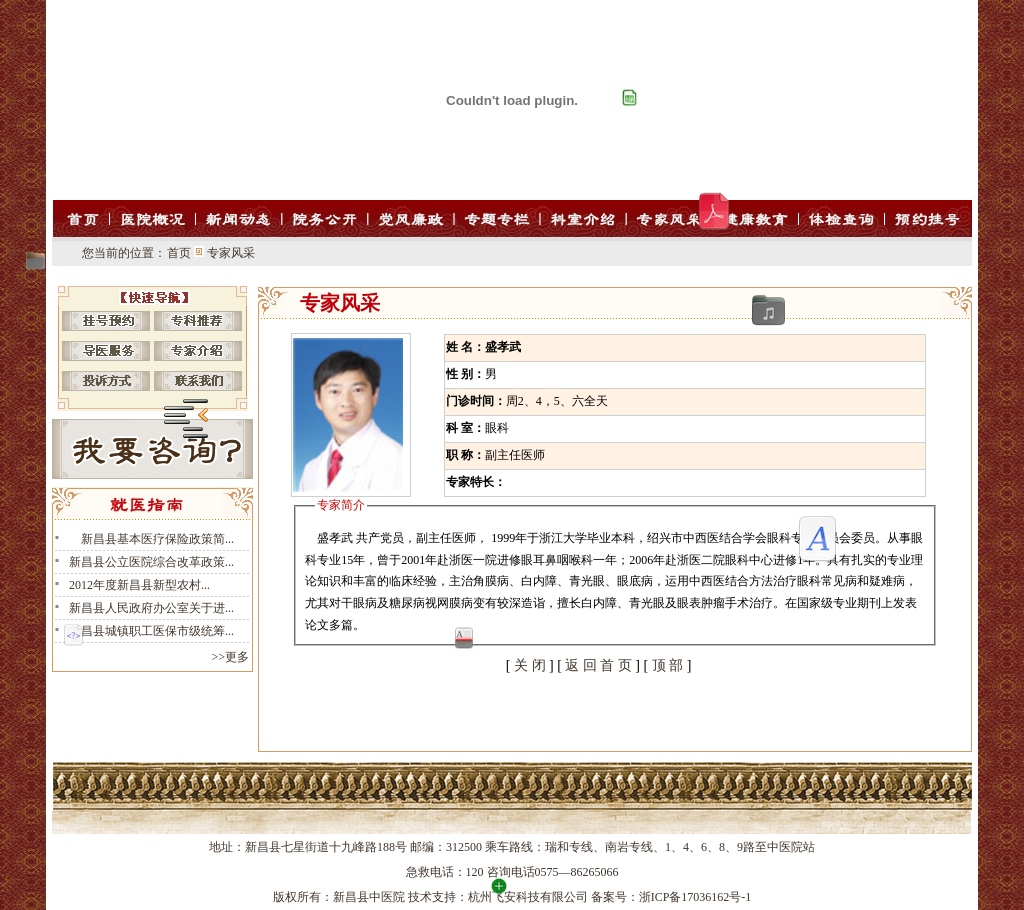 This screenshot has height=910, width=1024. What do you see at coordinates (499, 886) in the screenshot?
I see `add a new item to a list` at bounding box center [499, 886].